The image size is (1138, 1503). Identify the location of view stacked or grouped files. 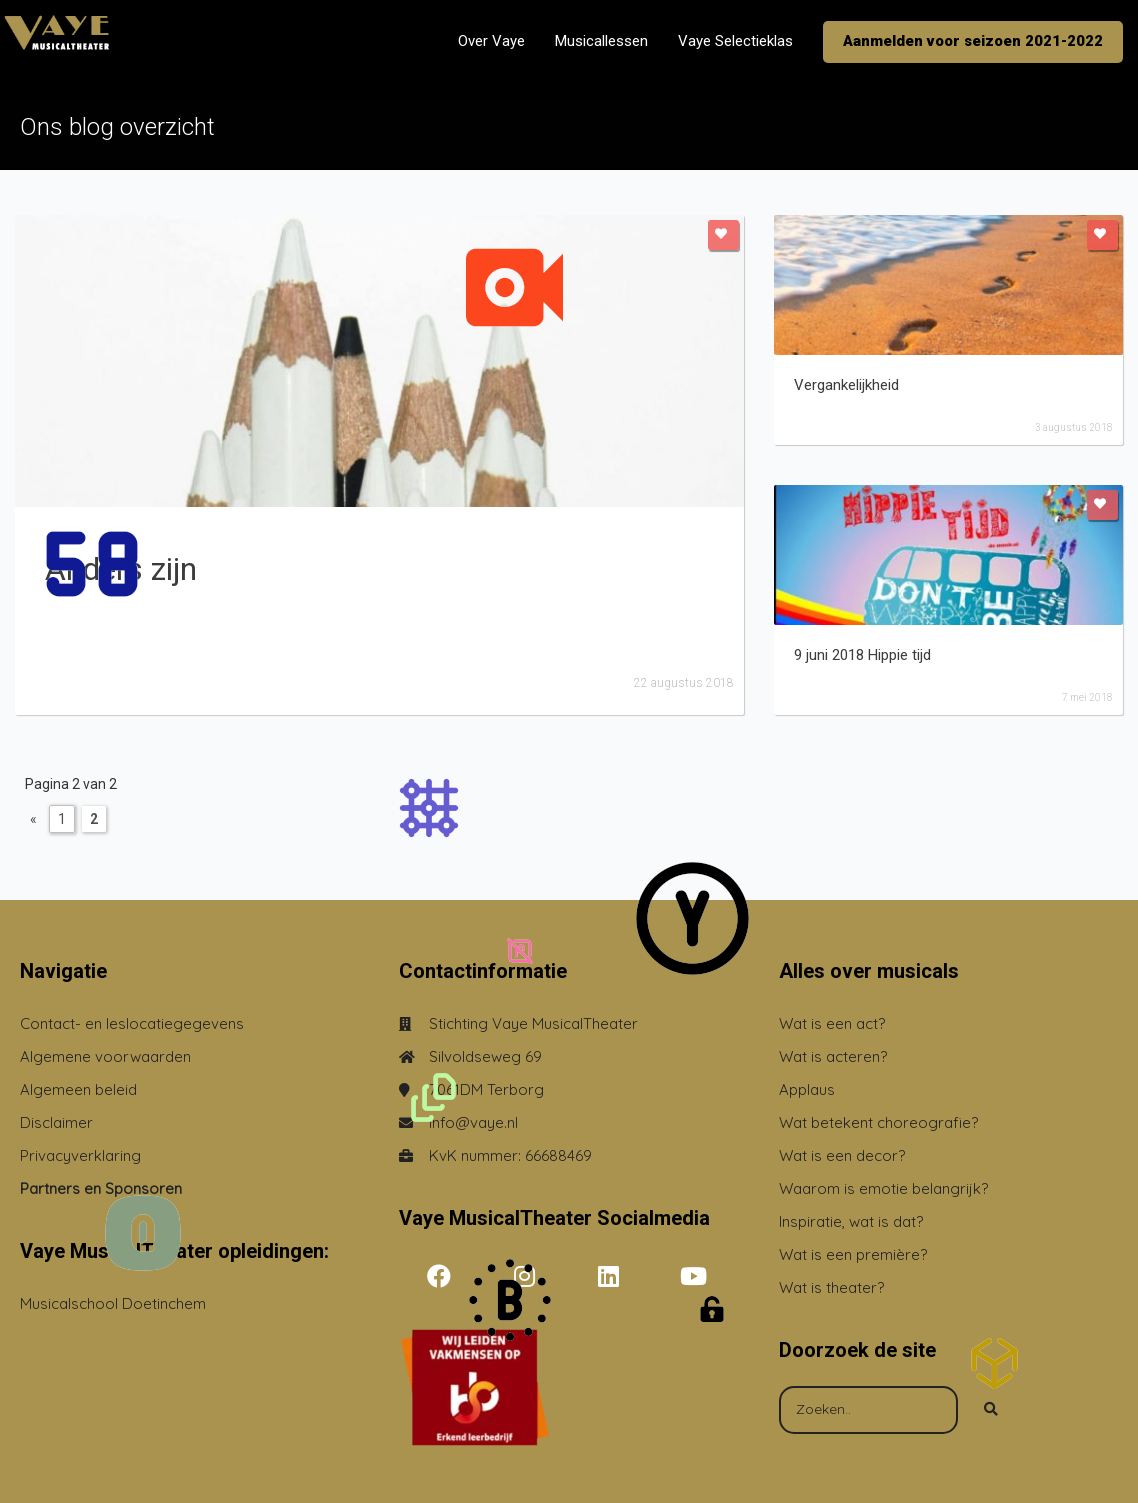
(433, 1097).